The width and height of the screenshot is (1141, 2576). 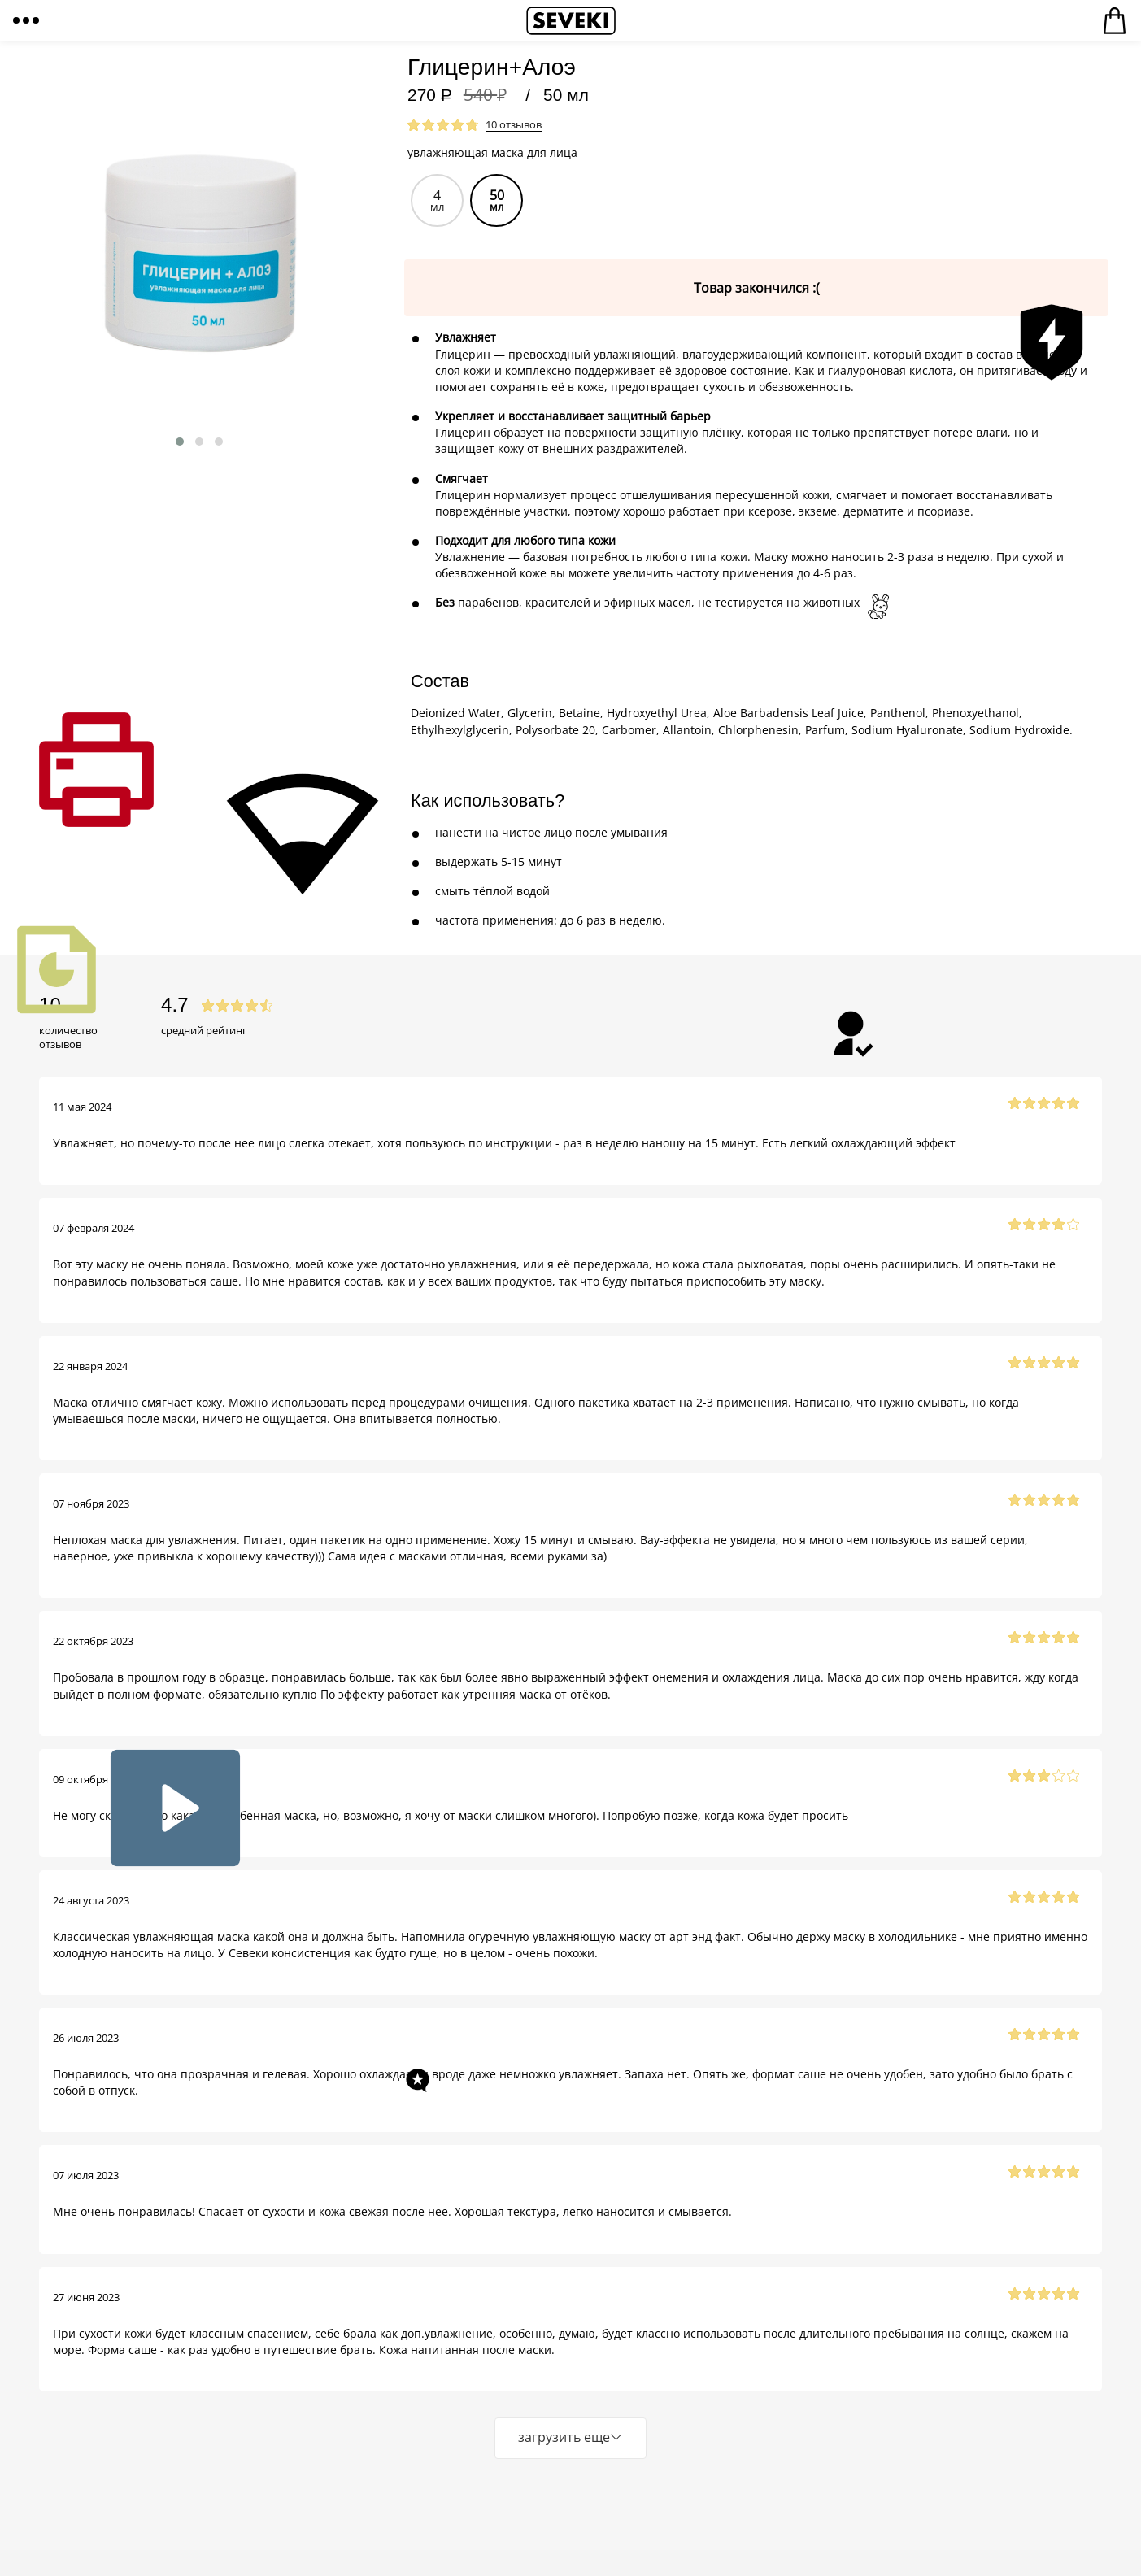 What do you see at coordinates (1052, 342) in the screenshot?
I see `indicates active security protection or firewall enabled` at bounding box center [1052, 342].